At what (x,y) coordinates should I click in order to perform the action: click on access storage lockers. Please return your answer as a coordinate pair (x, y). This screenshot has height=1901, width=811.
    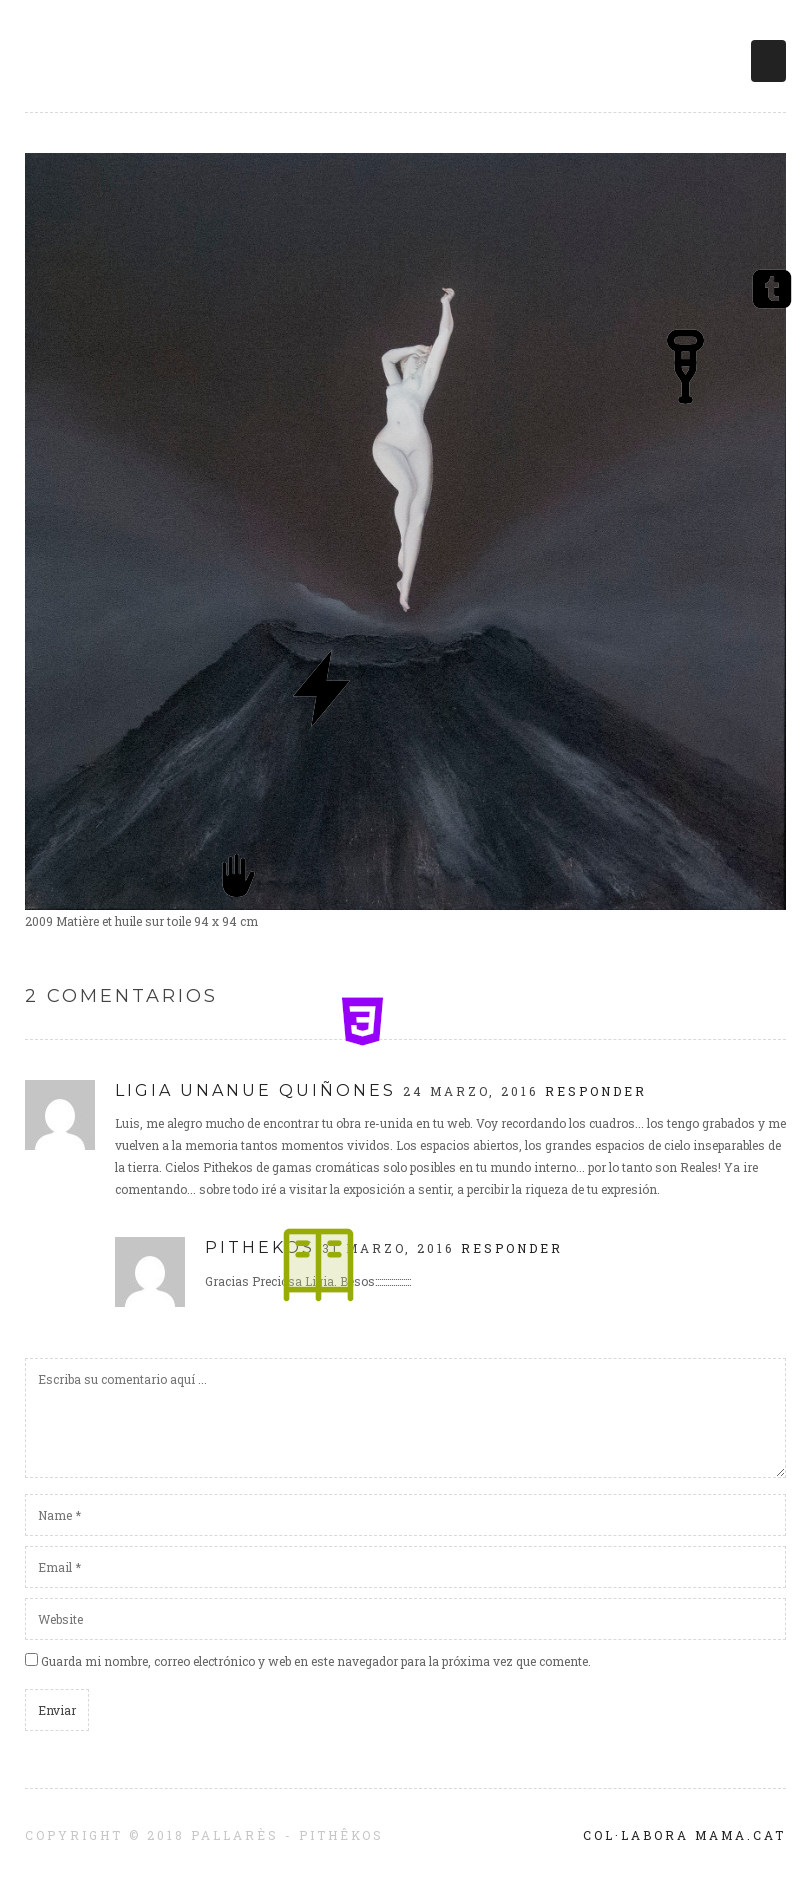
    Looking at the image, I should click on (318, 1263).